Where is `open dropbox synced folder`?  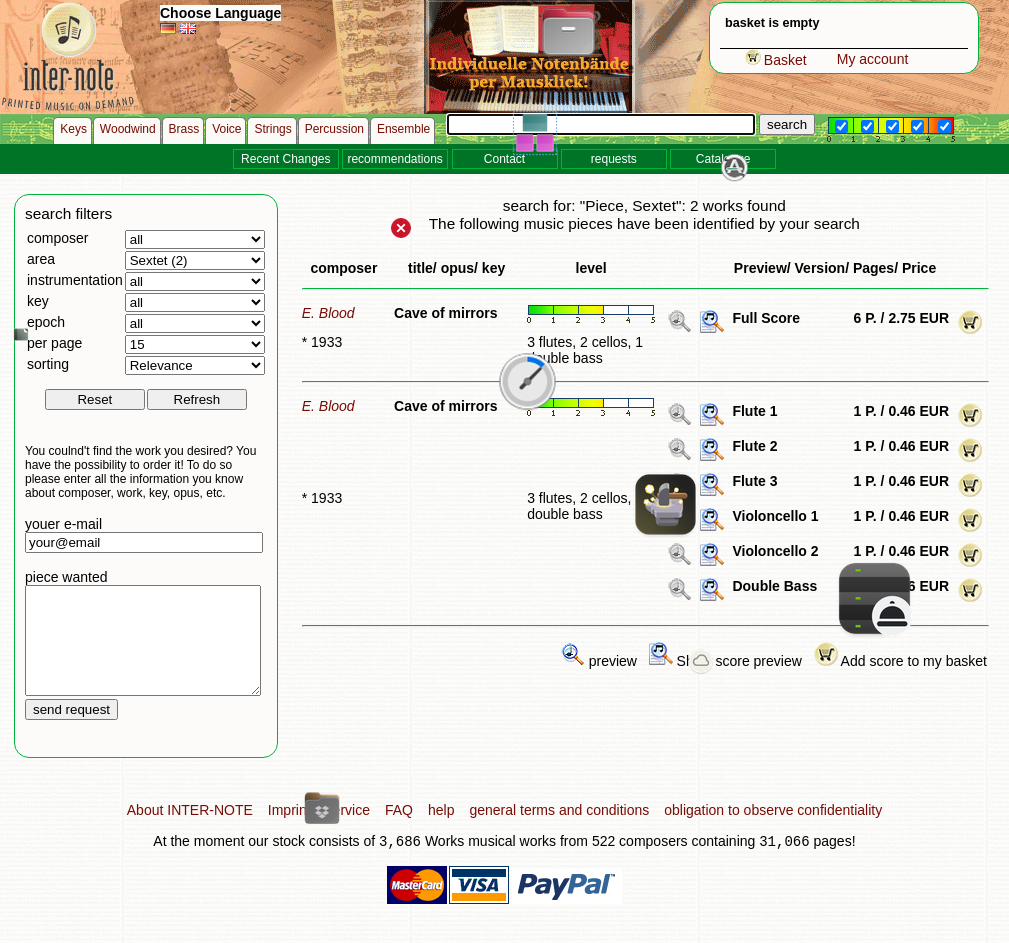
open dropbox synced folder is located at coordinates (322, 808).